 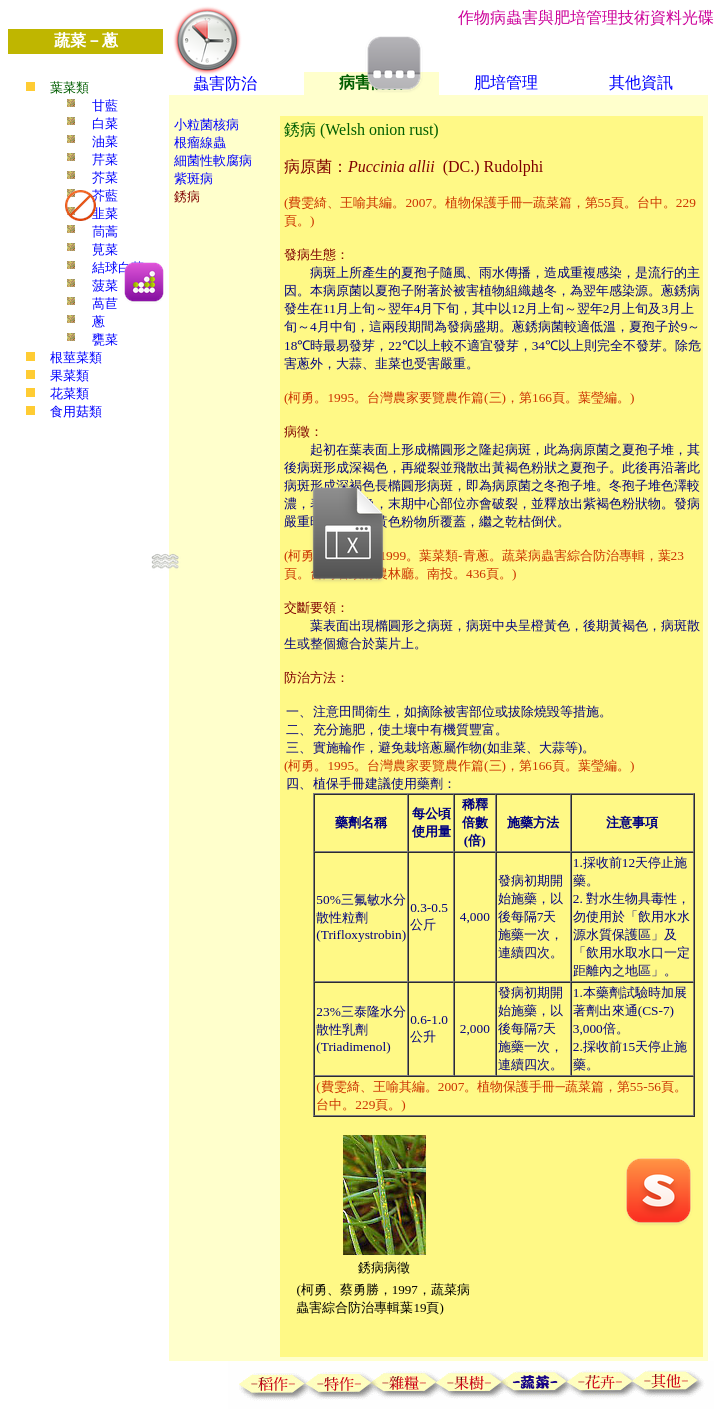 What do you see at coordinates (165, 560) in the screenshot?
I see `indicates foggy weather conditions` at bounding box center [165, 560].